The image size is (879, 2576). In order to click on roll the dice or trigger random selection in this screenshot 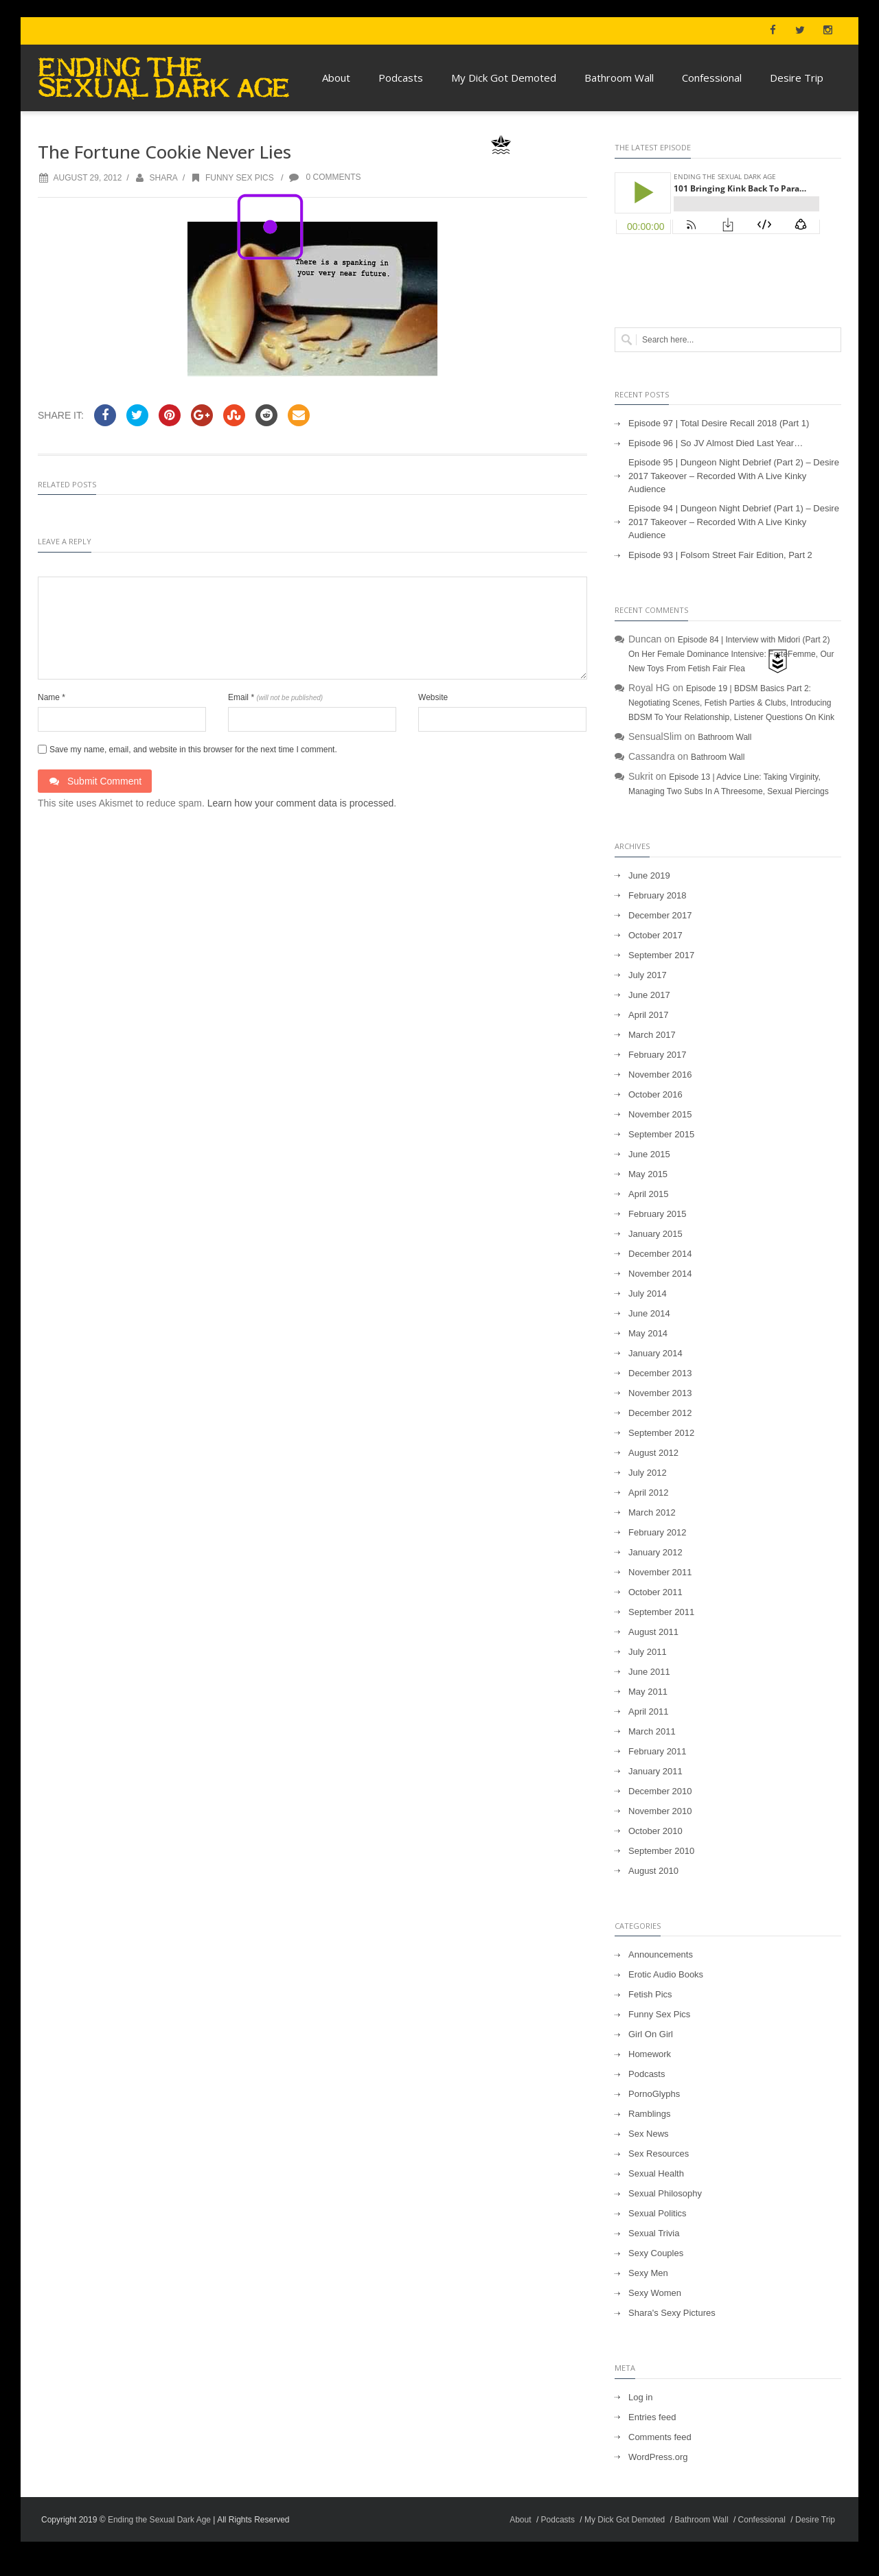, I will do `click(270, 227)`.